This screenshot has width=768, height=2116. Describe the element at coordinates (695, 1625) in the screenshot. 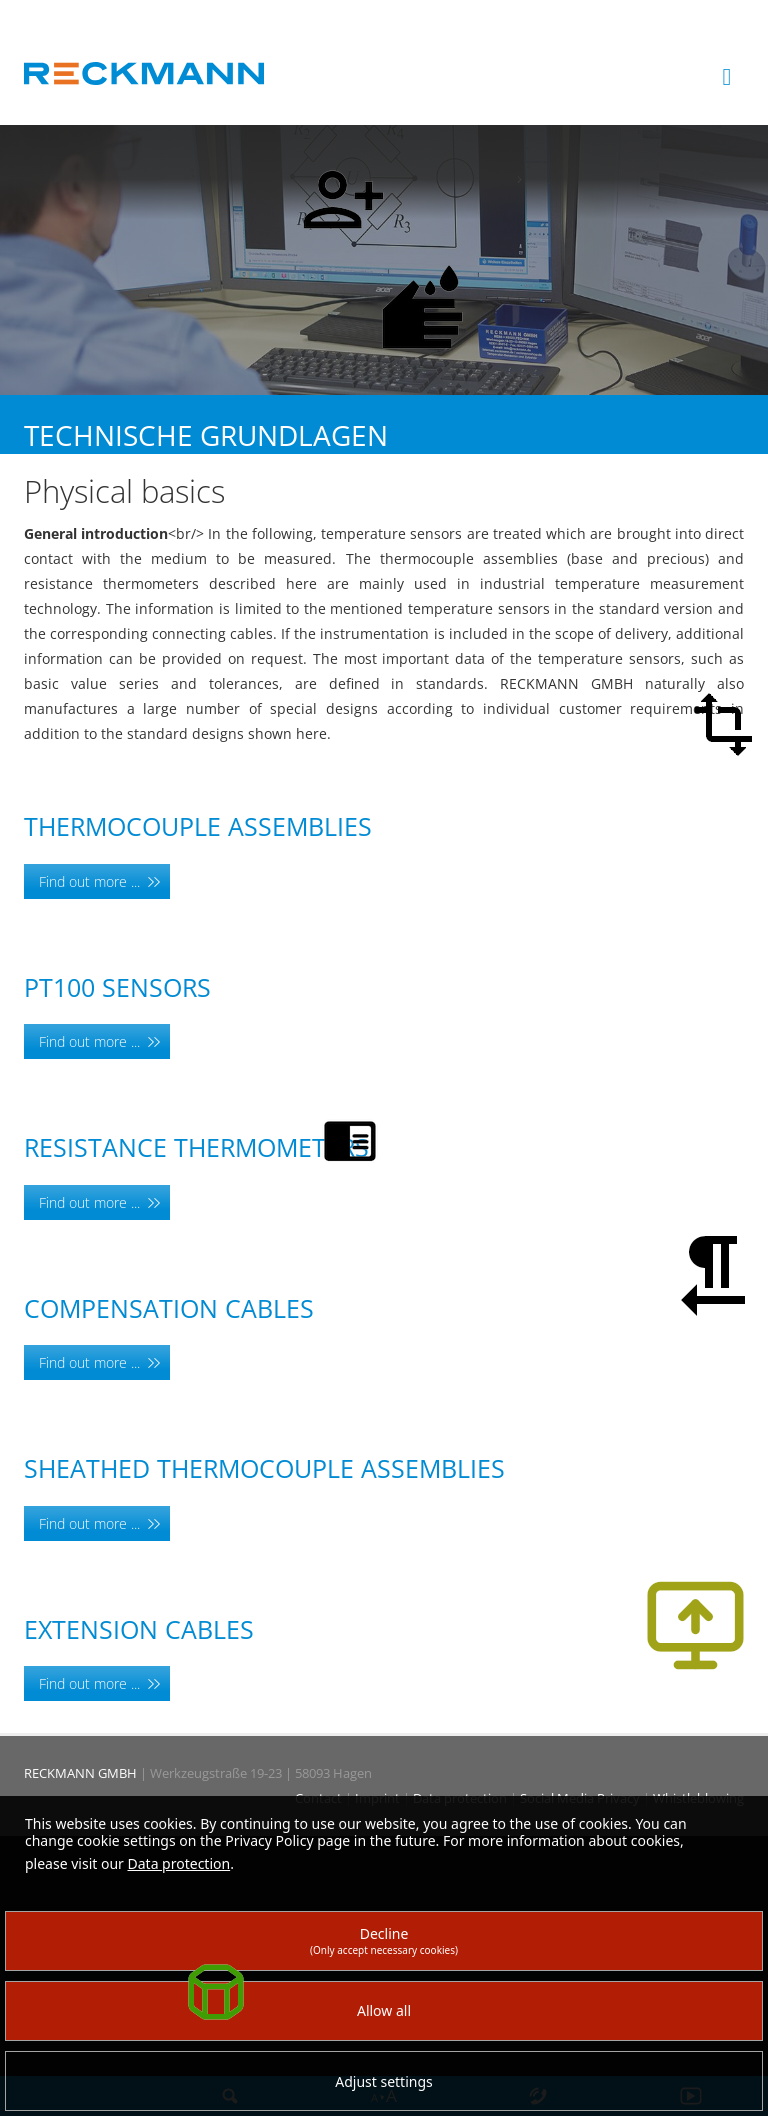

I see `upload file to display or screen` at that location.